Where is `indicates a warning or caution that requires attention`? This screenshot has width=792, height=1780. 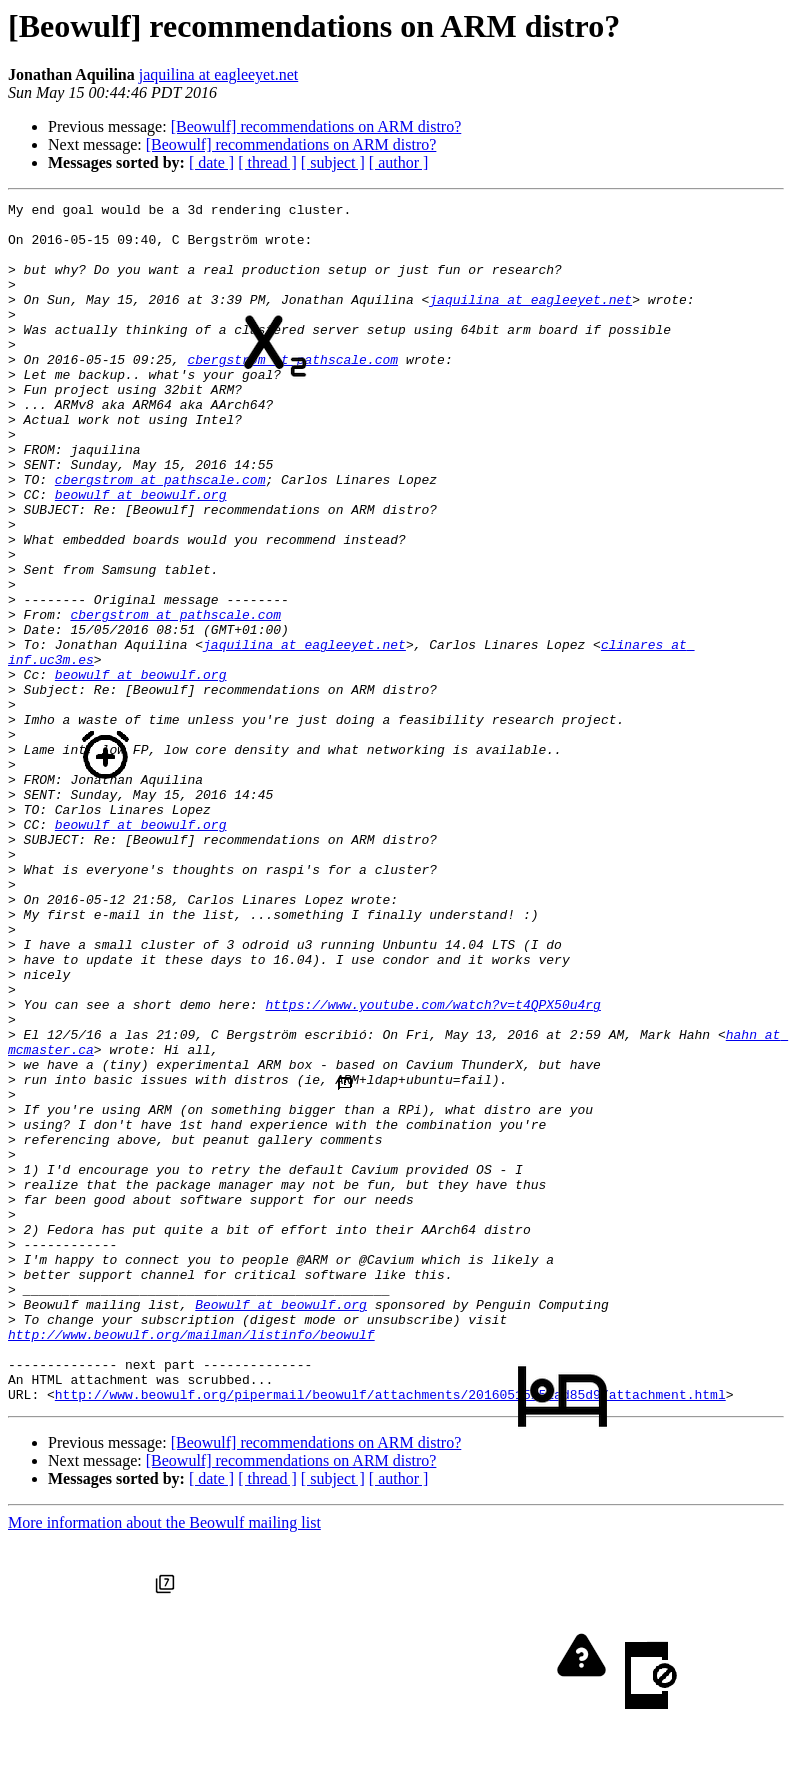
indicates a warning or caution that requires attention is located at coordinates (581, 1656).